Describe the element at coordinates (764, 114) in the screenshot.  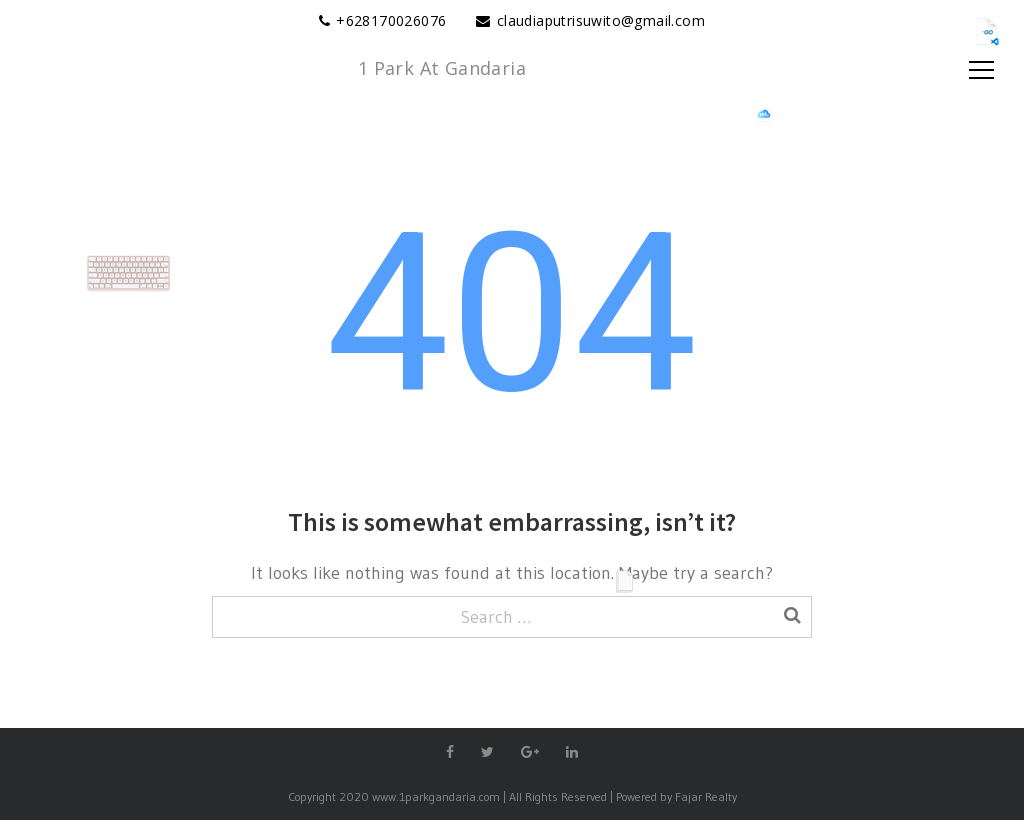
I see `access family sharing settings` at that location.